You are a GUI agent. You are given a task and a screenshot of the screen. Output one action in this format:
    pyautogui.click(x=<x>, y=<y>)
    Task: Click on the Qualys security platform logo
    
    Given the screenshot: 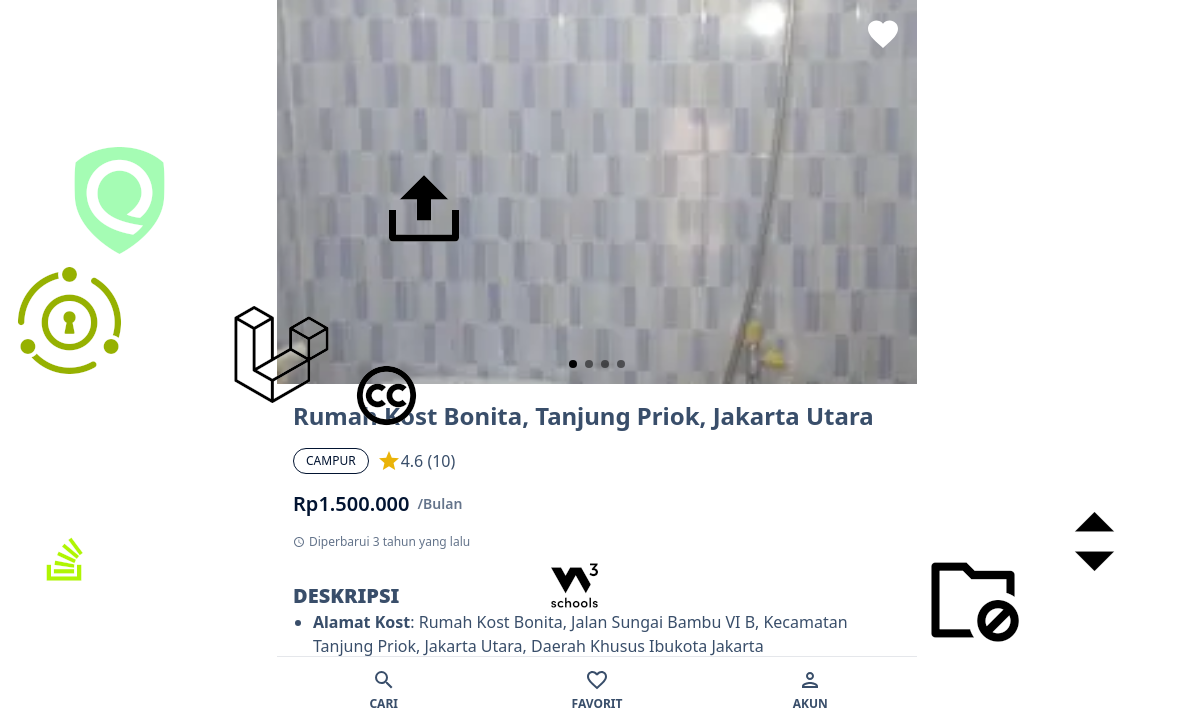 What is the action you would take?
    pyautogui.click(x=119, y=200)
    